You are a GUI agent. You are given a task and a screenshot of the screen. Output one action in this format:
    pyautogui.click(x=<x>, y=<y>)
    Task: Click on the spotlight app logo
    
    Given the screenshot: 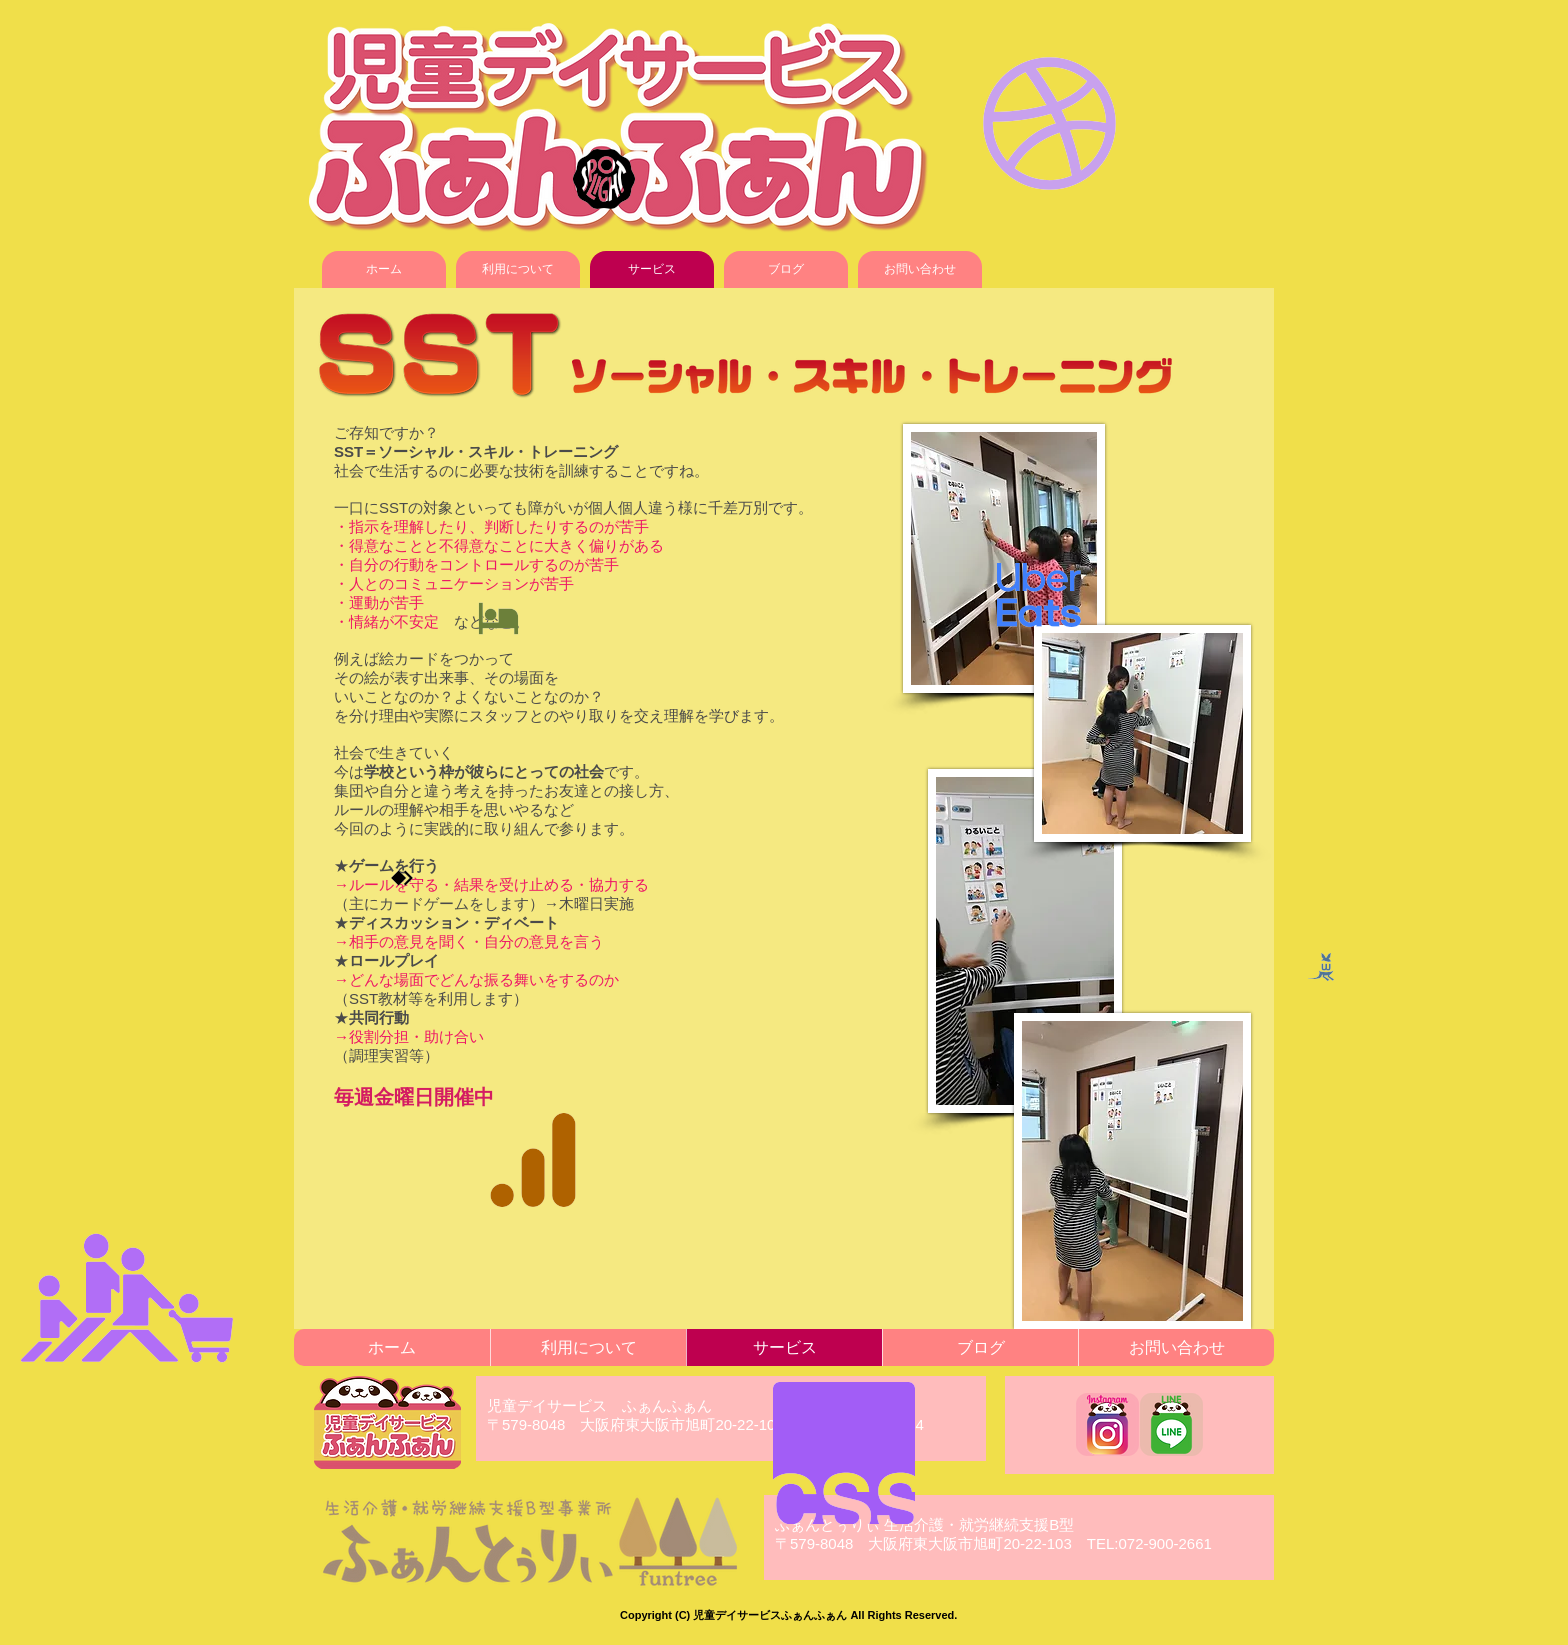 What is the action you would take?
    pyautogui.click(x=604, y=179)
    